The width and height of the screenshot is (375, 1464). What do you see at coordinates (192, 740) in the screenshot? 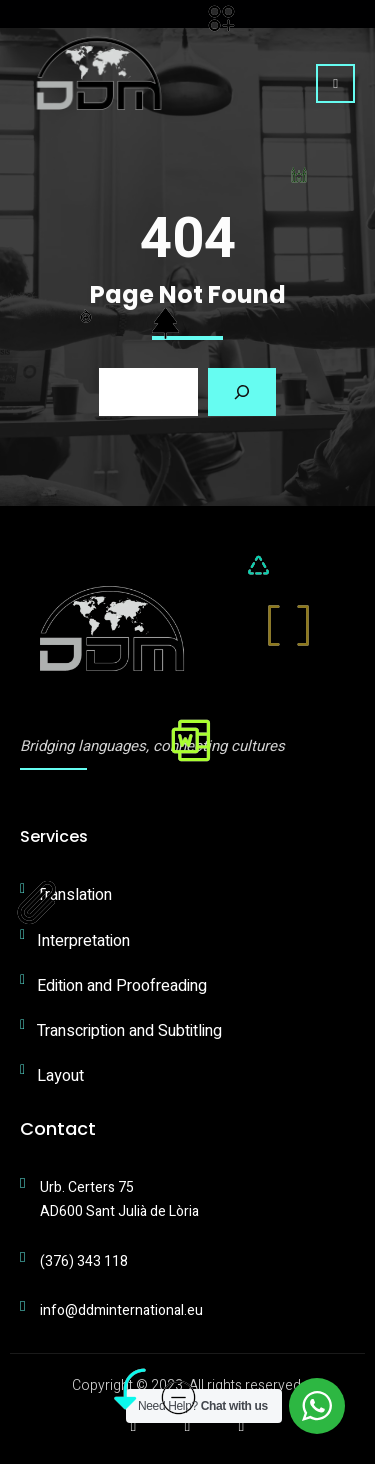
I see `open Microsoft Word` at bounding box center [192, 740].